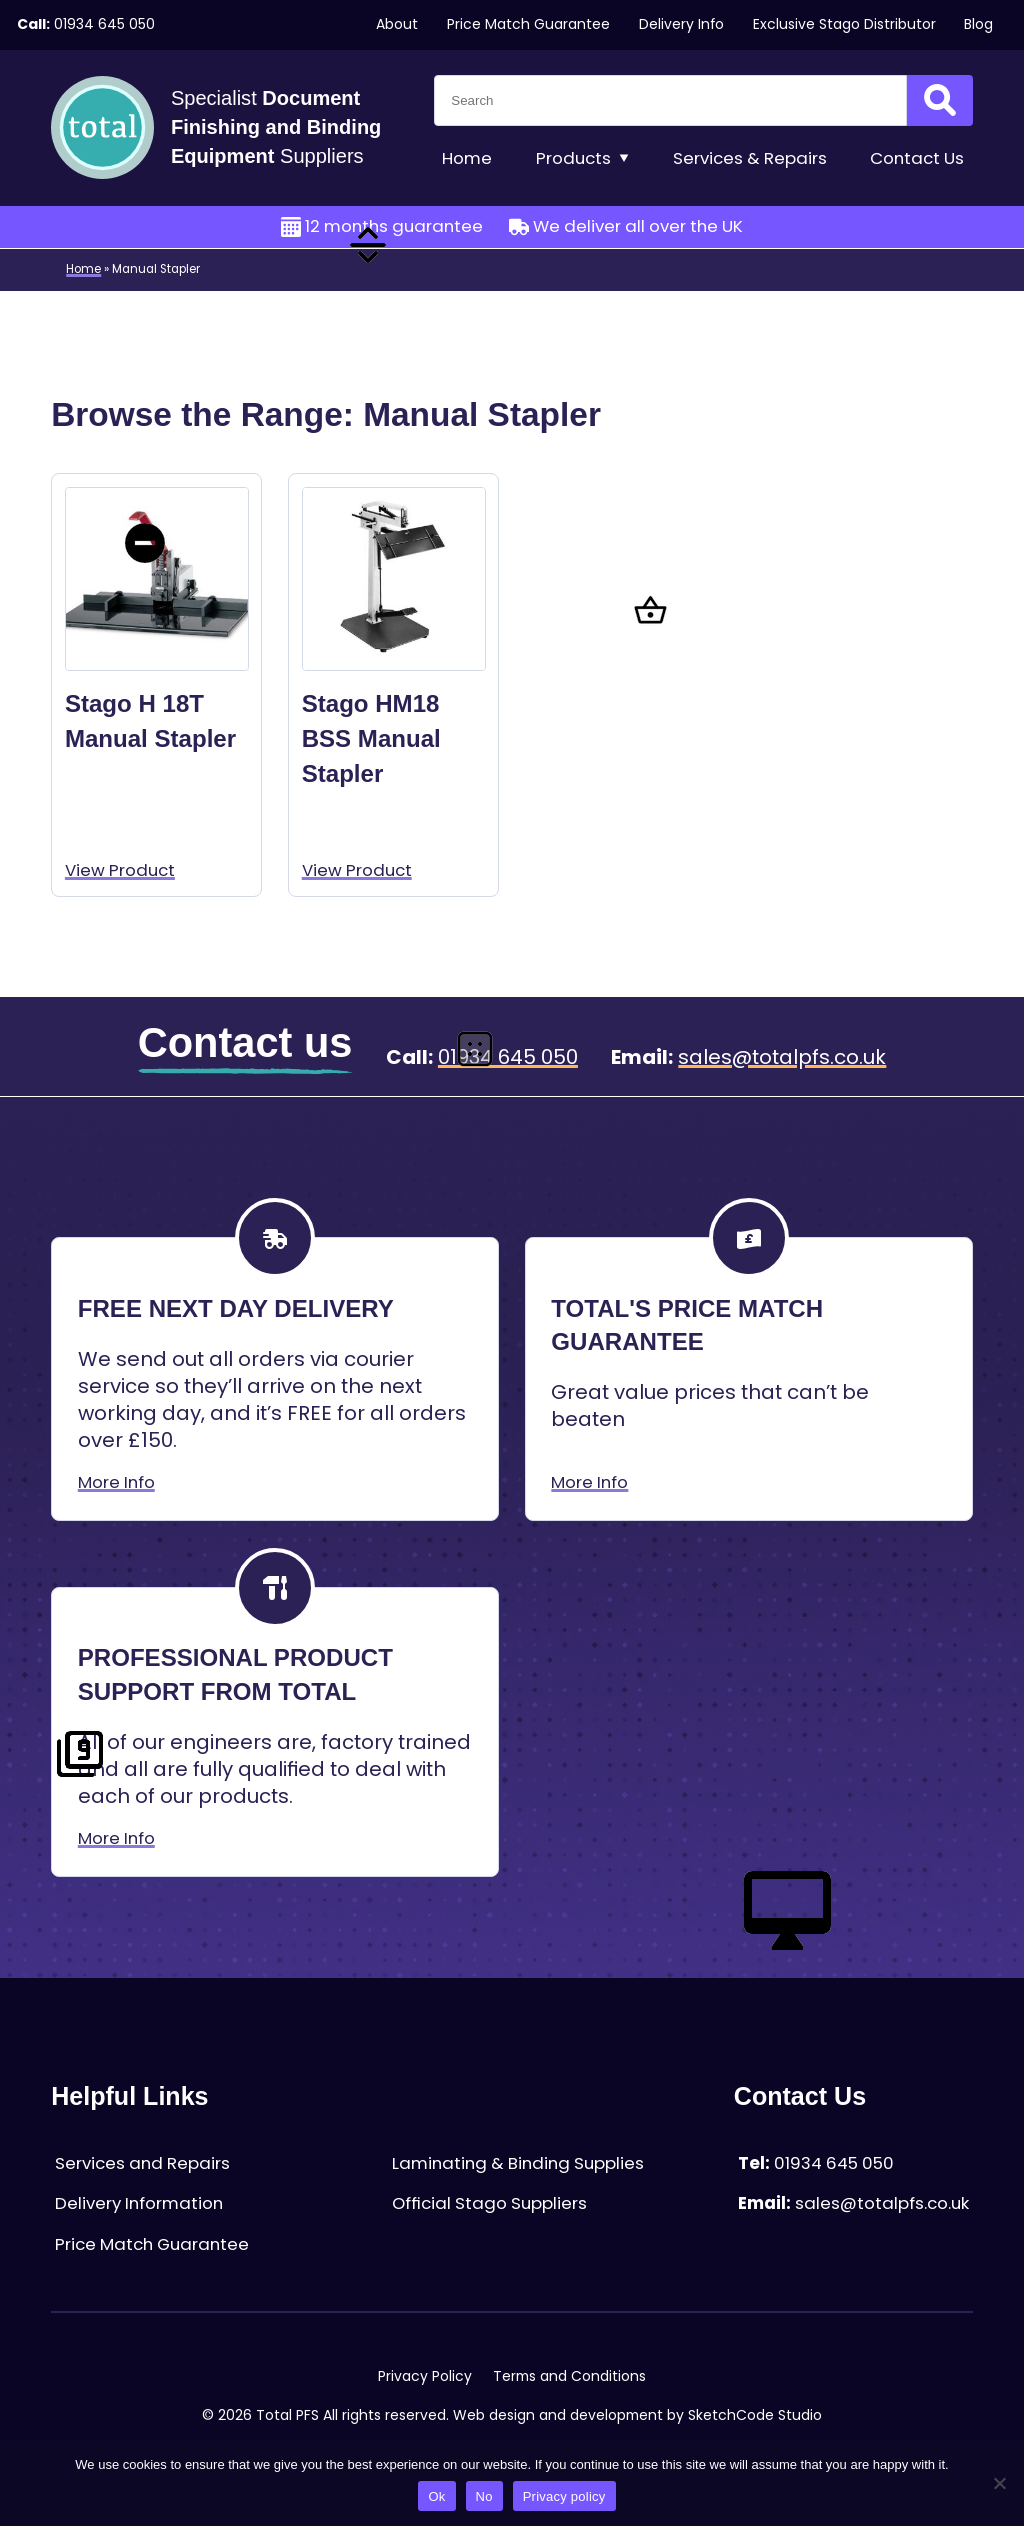 This screenshot has width=1024, height=2526. Describe the element at coordinates (368, 245) in the screenshot. I see `insert a horizontal divider between content sections` at that location.